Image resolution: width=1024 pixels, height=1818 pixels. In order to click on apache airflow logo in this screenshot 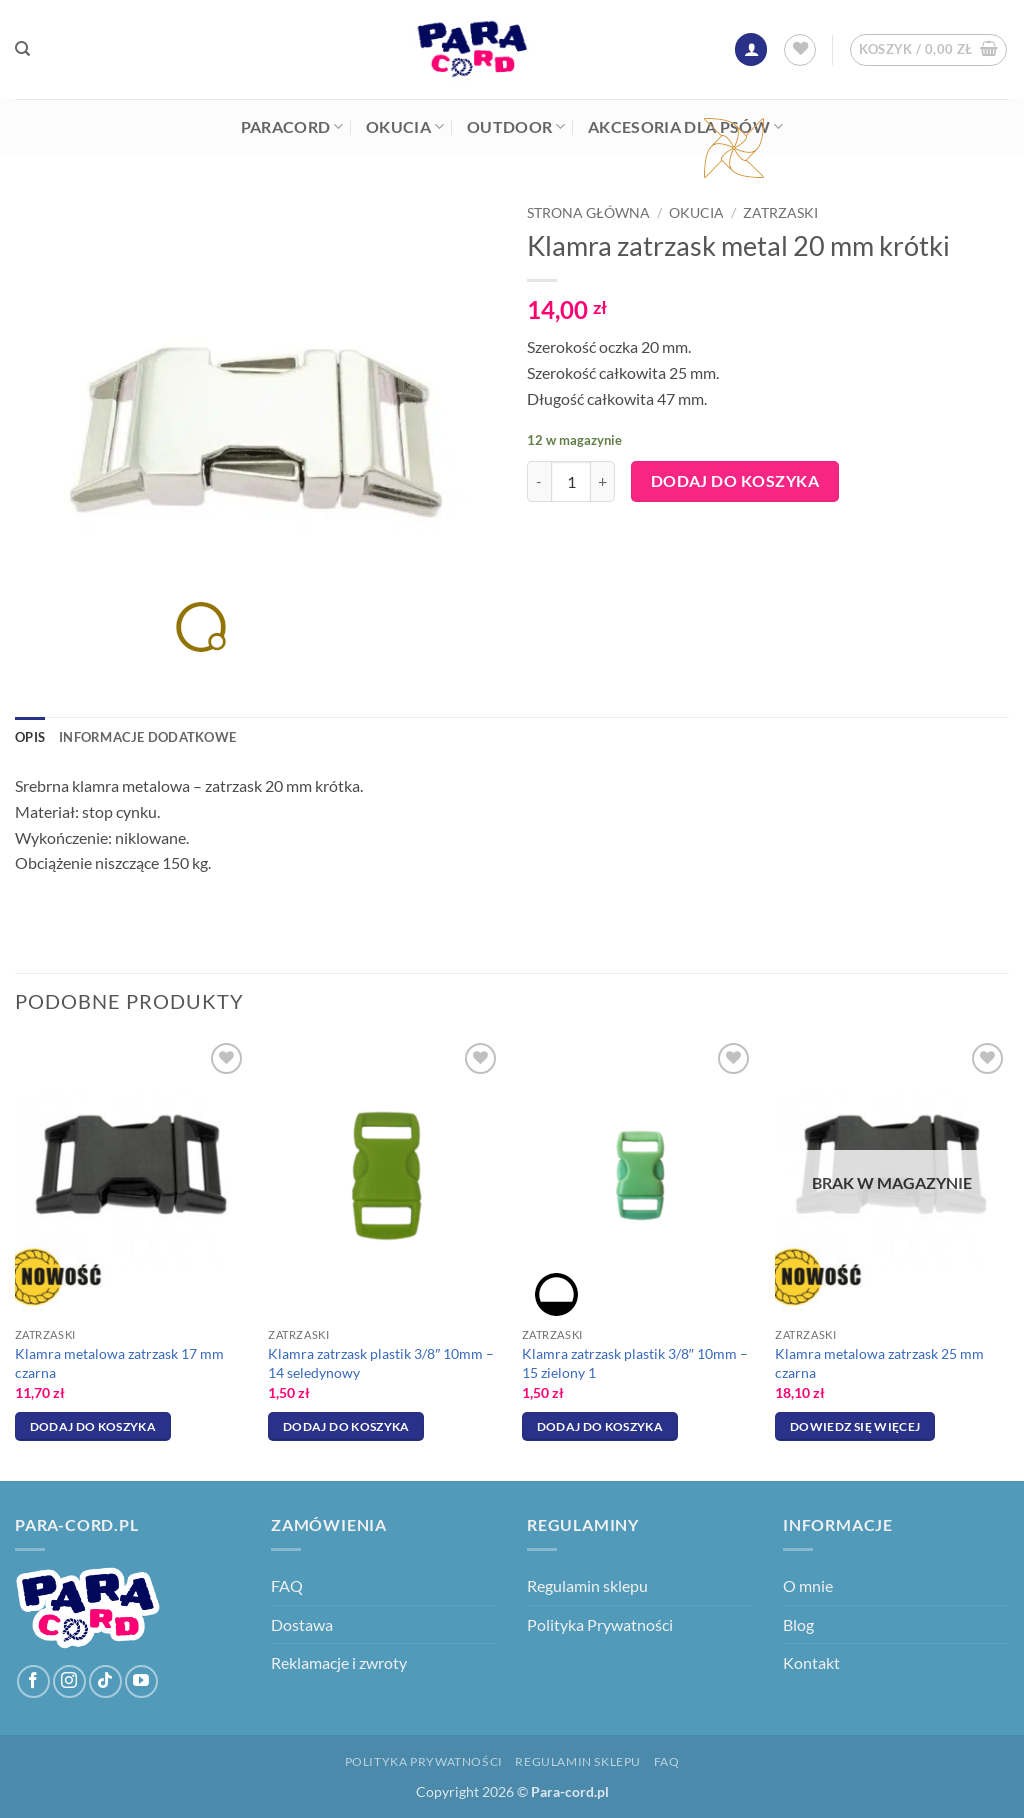, I will do `click(734, 148)`.